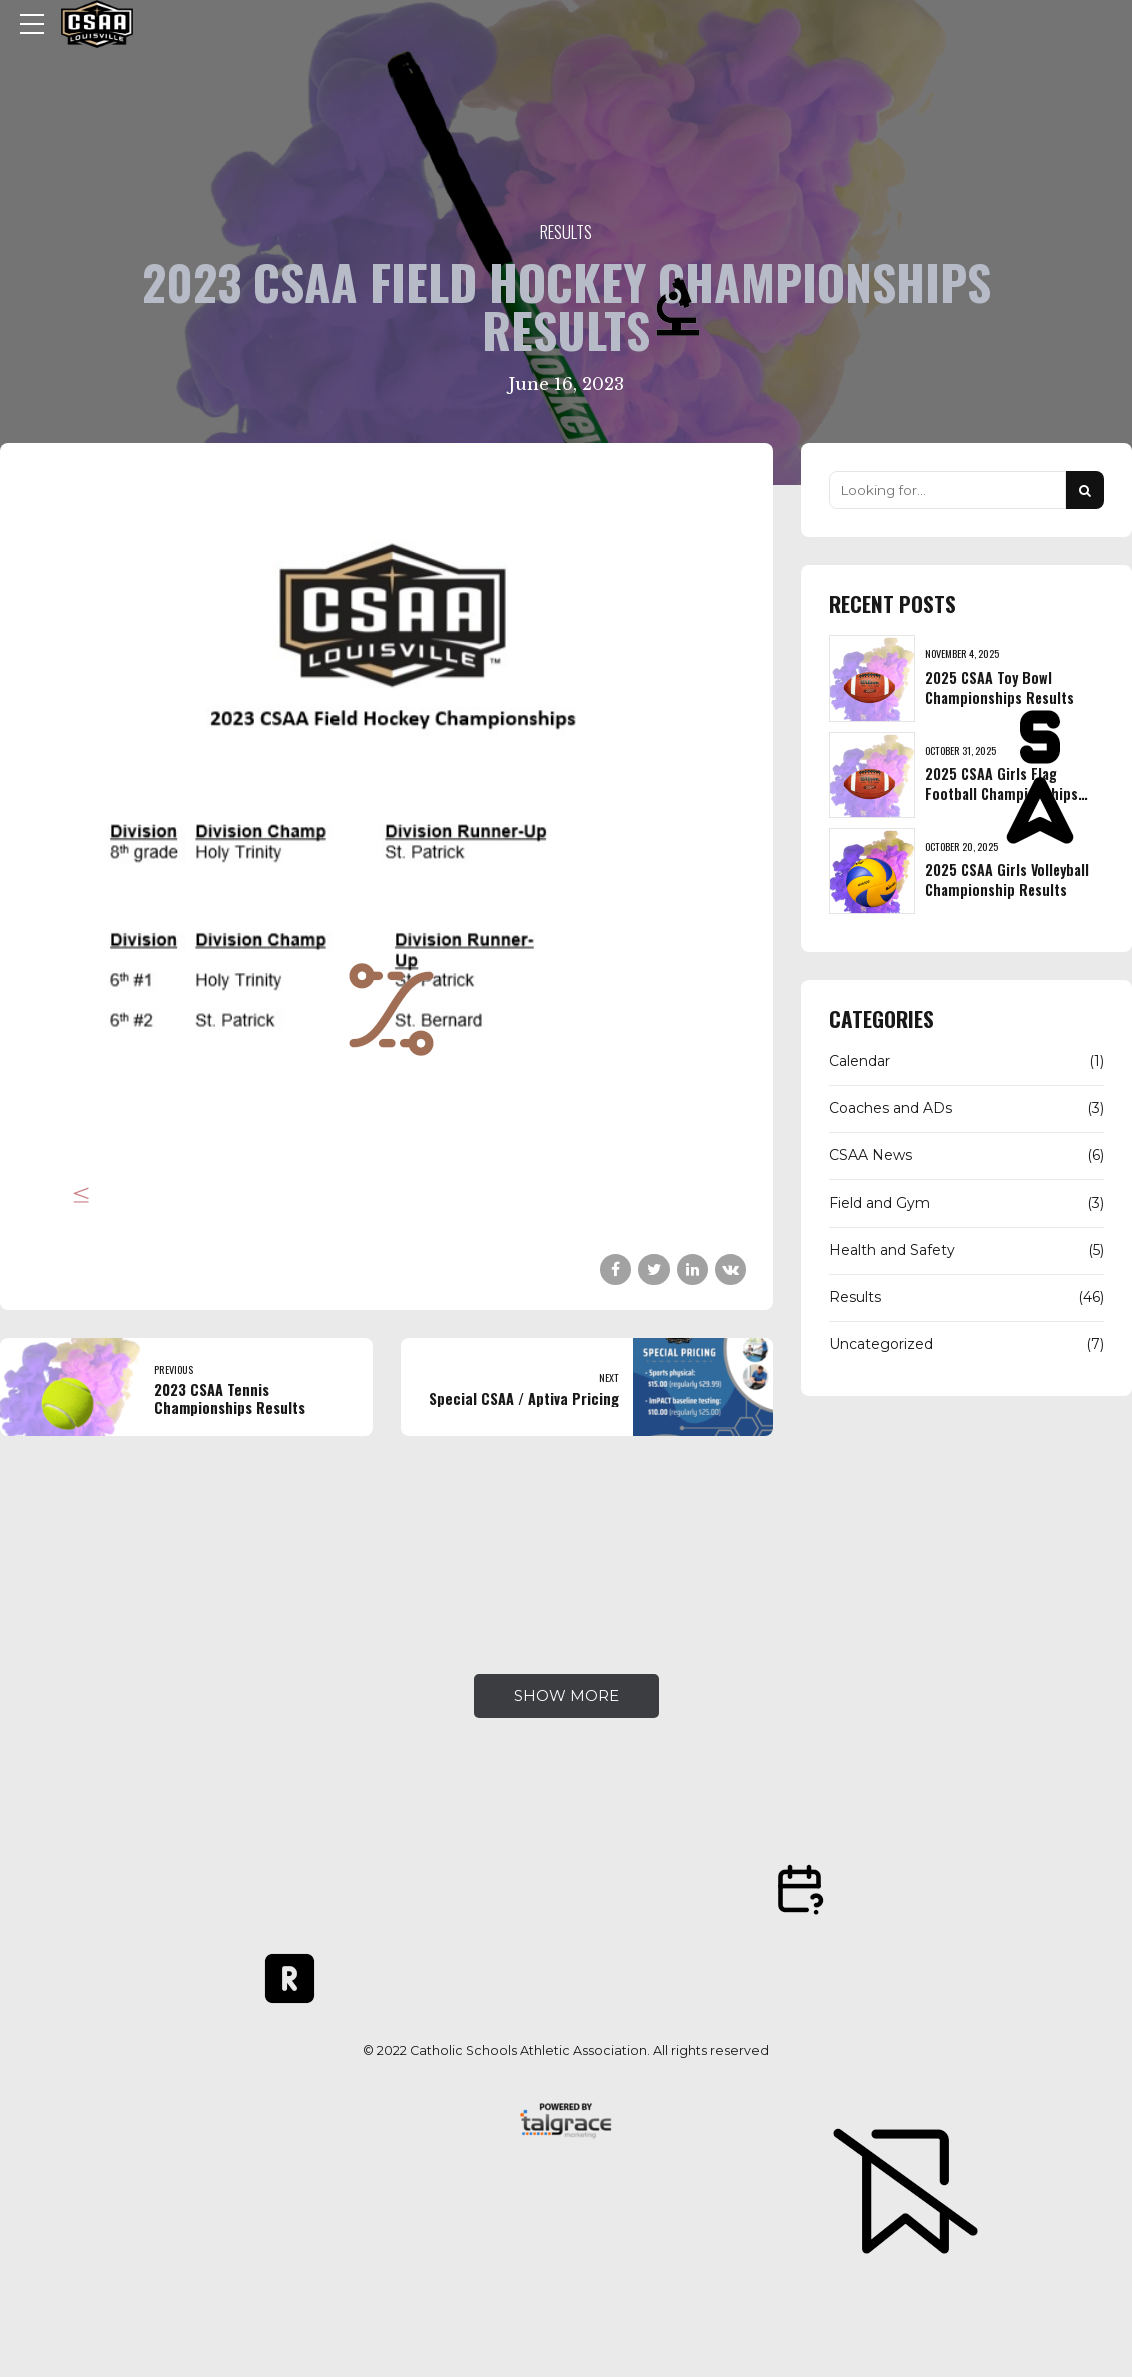  What do you see at coordinates (391, 1009) in the screenshot?
I see `adjust animation easing curve control points` at bounding box center [391, 1009].